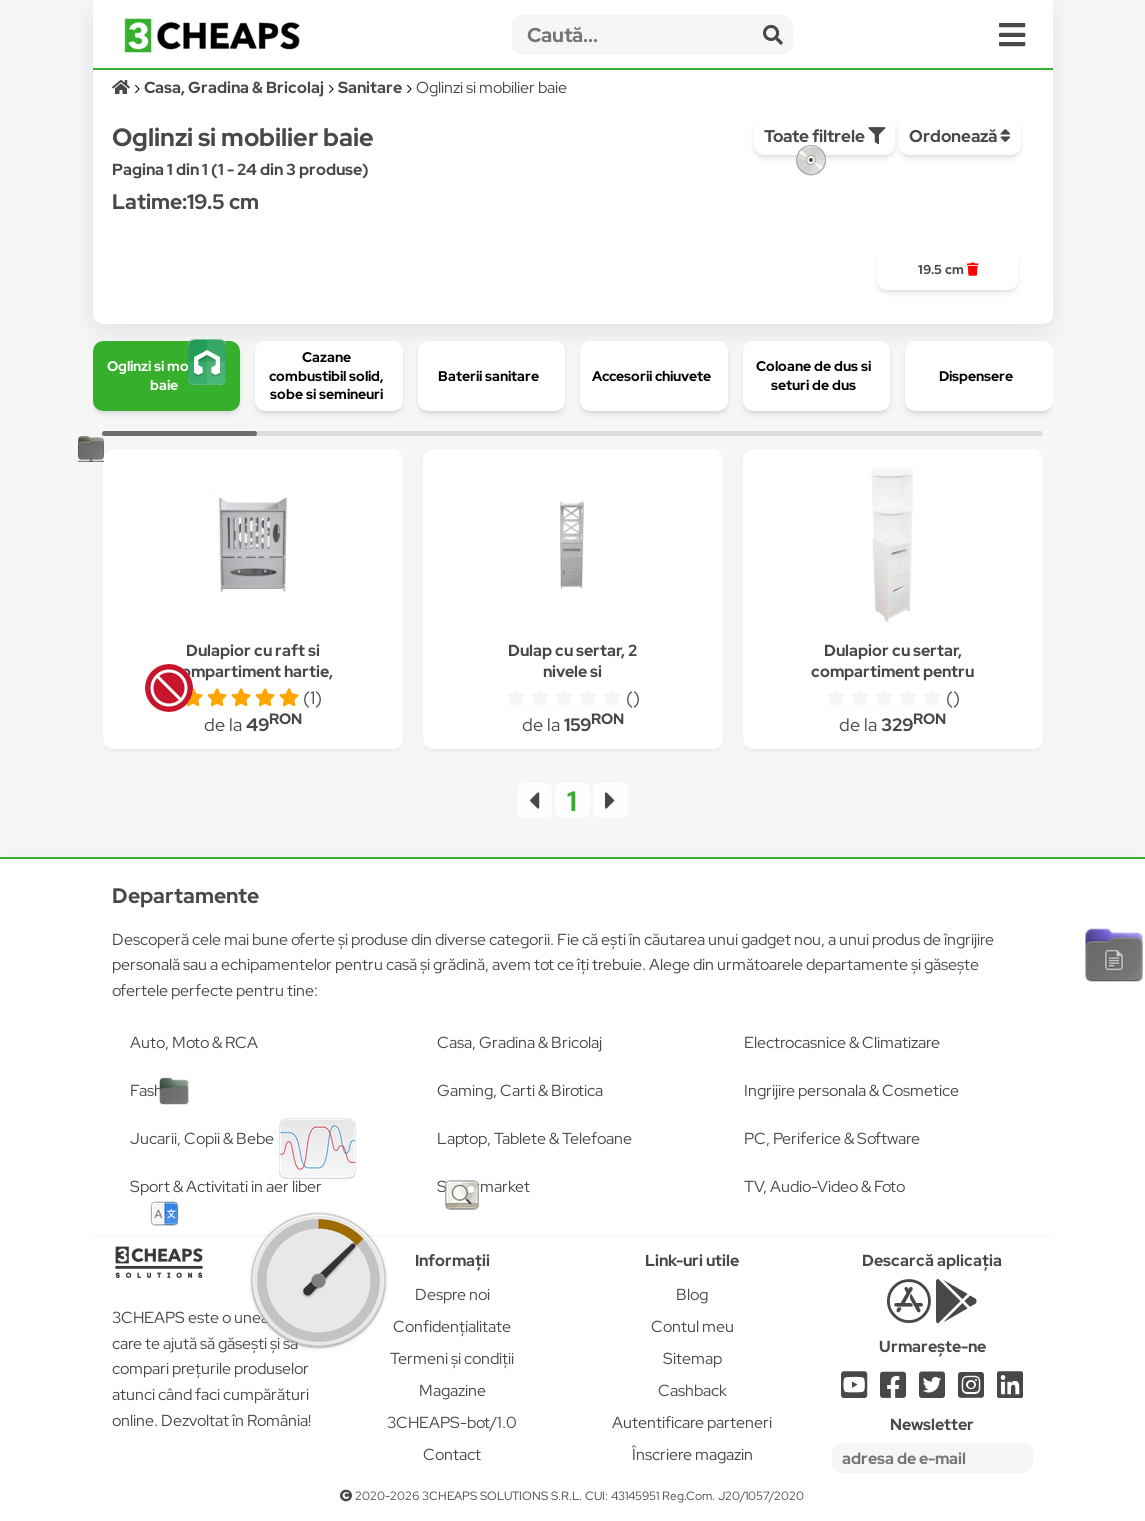  I want to click on an LMMS music project file, so click(207, 362).